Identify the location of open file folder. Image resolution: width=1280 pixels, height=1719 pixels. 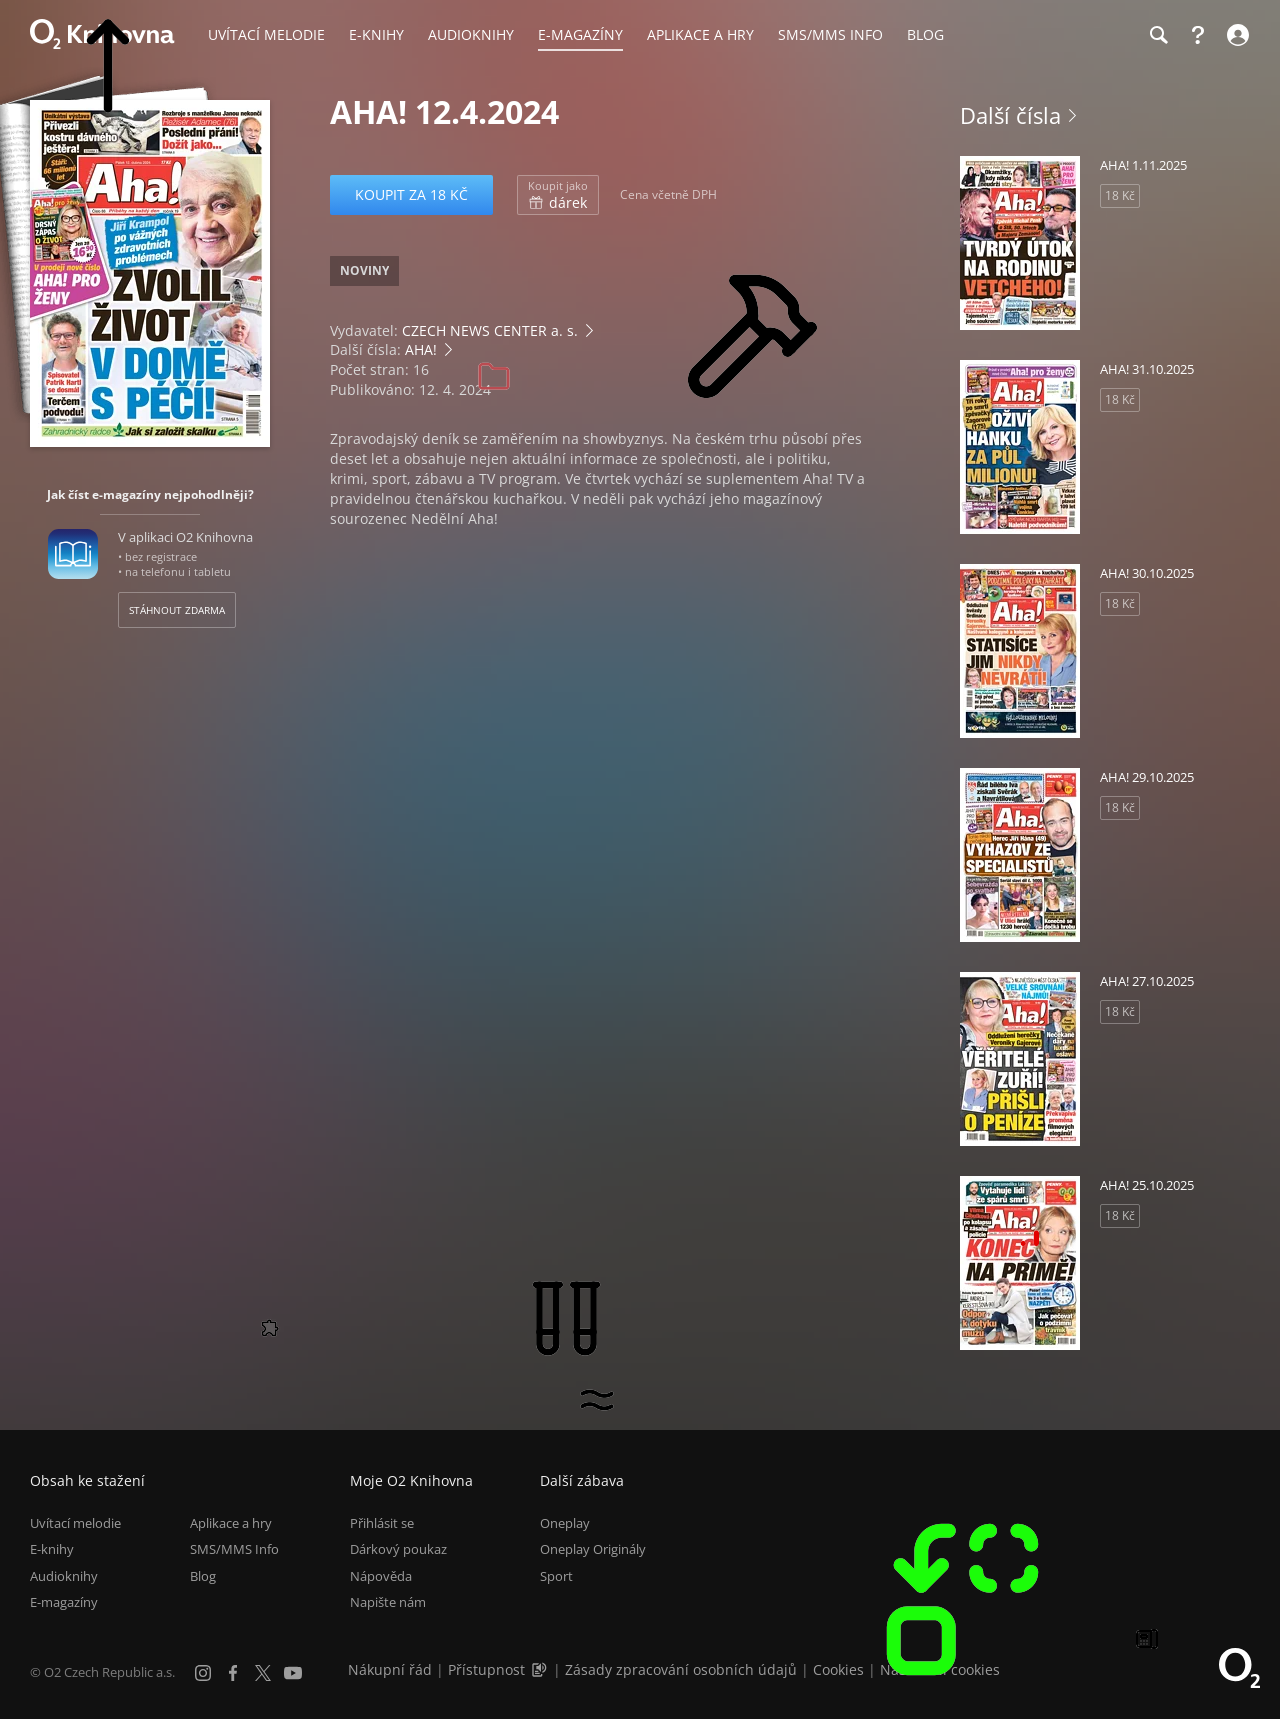
(494, 377).